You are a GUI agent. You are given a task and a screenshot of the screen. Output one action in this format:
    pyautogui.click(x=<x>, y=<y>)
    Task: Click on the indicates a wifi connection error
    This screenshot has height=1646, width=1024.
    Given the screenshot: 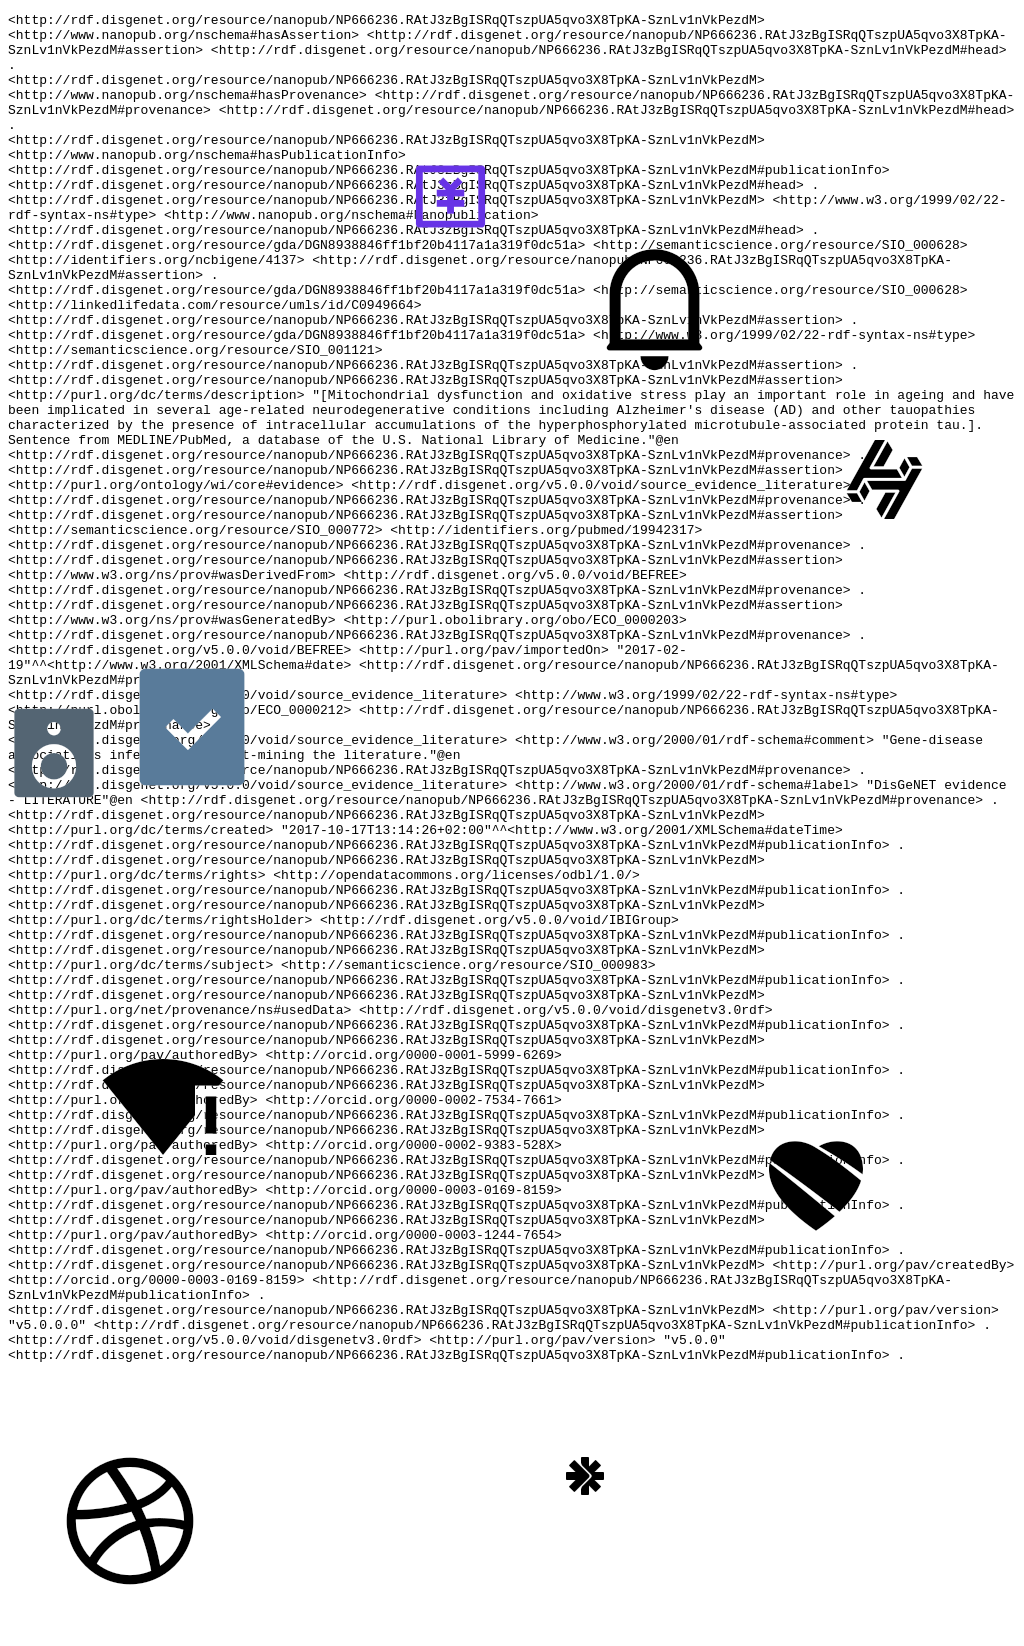 What is the action you would take?
    pyautogui.click(x=163, y=1107)
    